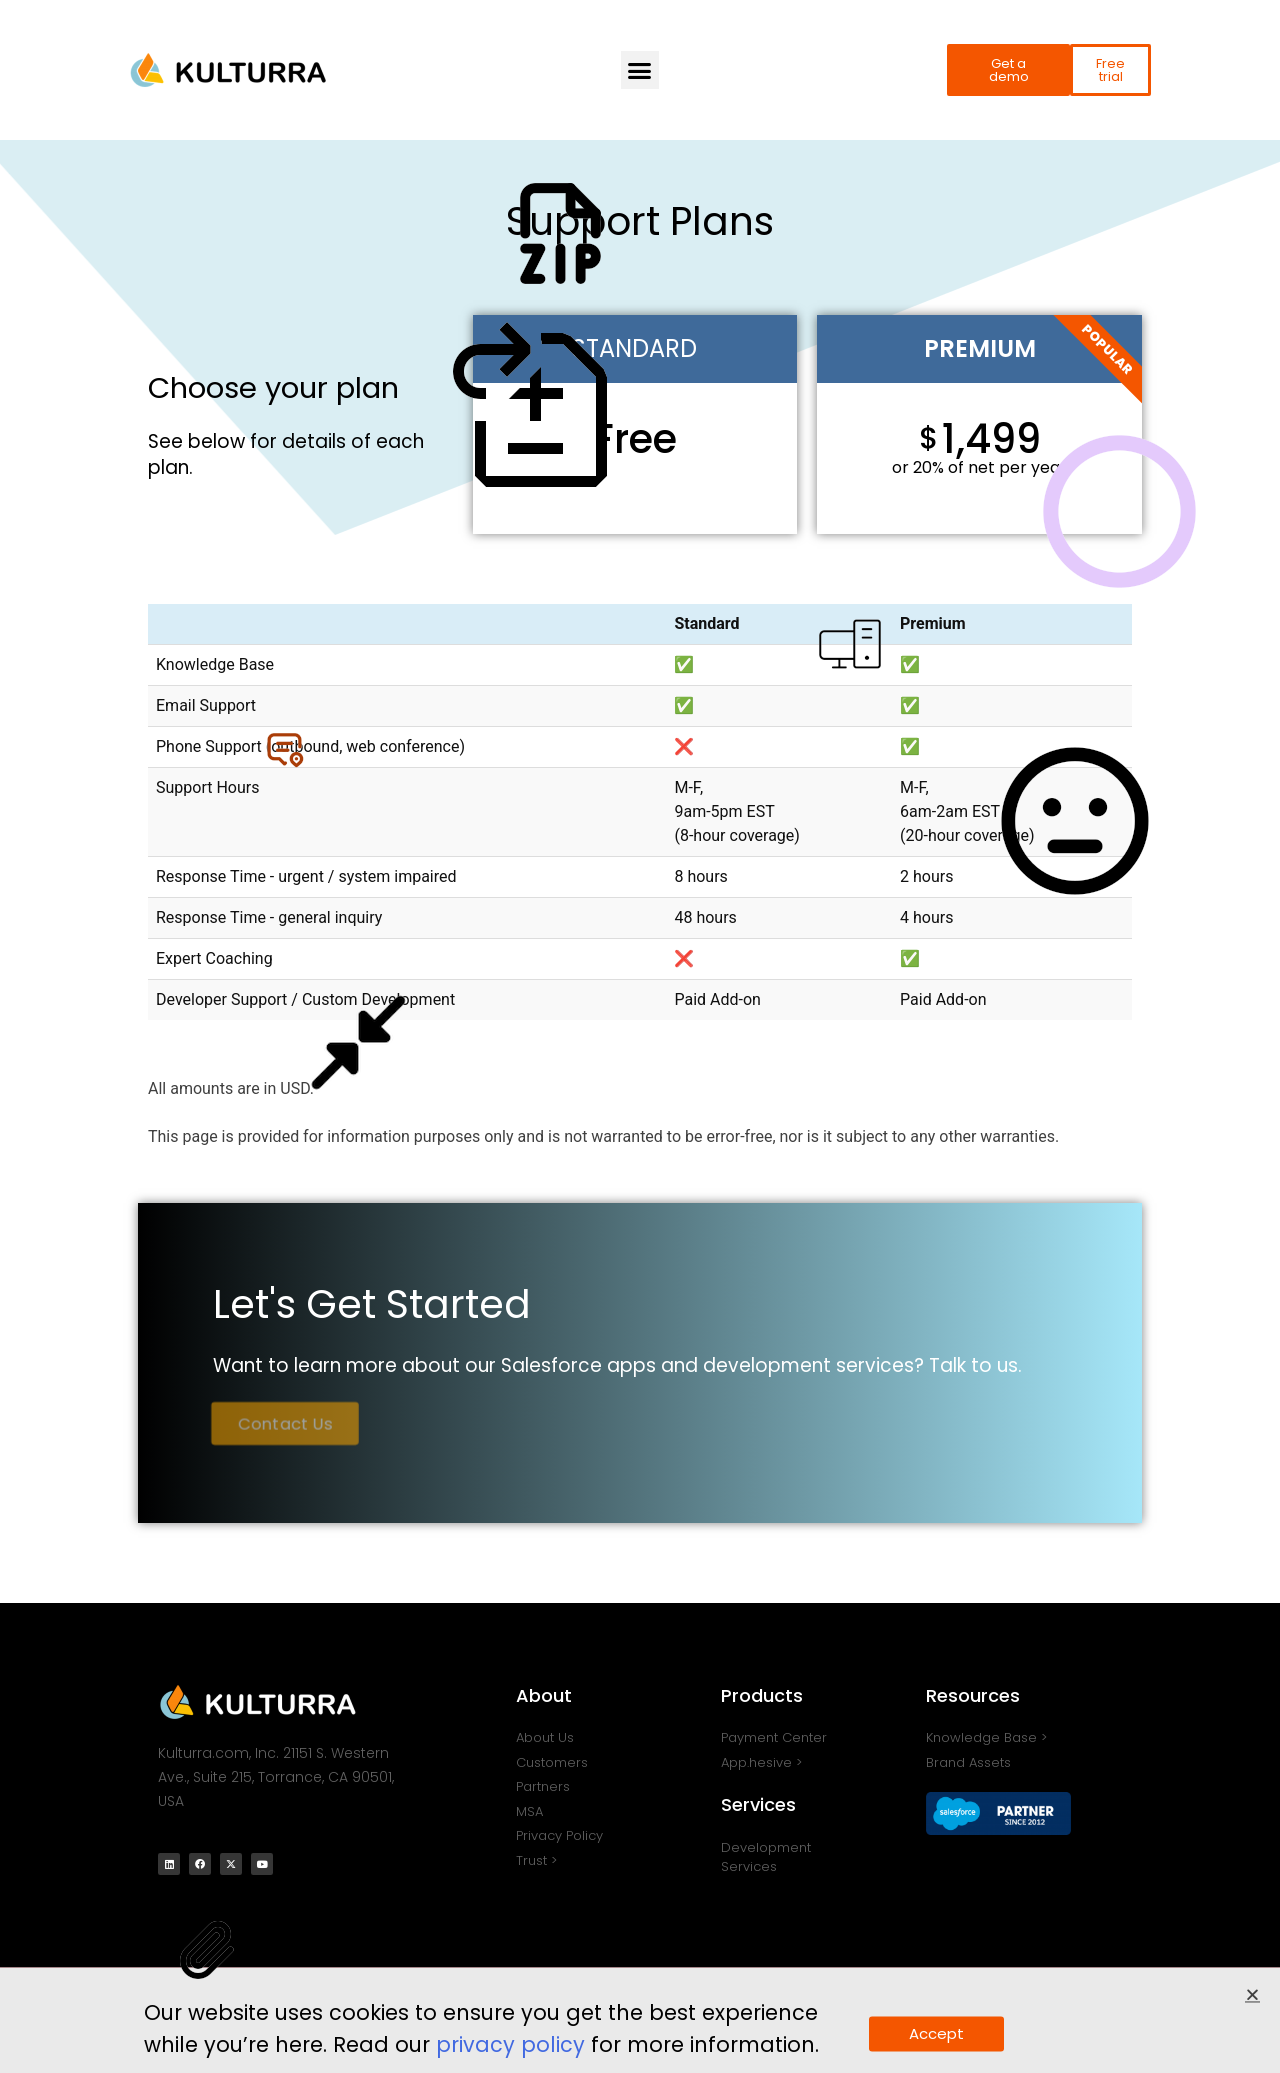 This screenshot has height=2073, width=1280. What do you see at coordinates (1075, 821) in the screenshot?
I see `rate experience as neutral or average` at bounding box center [1075, 821].